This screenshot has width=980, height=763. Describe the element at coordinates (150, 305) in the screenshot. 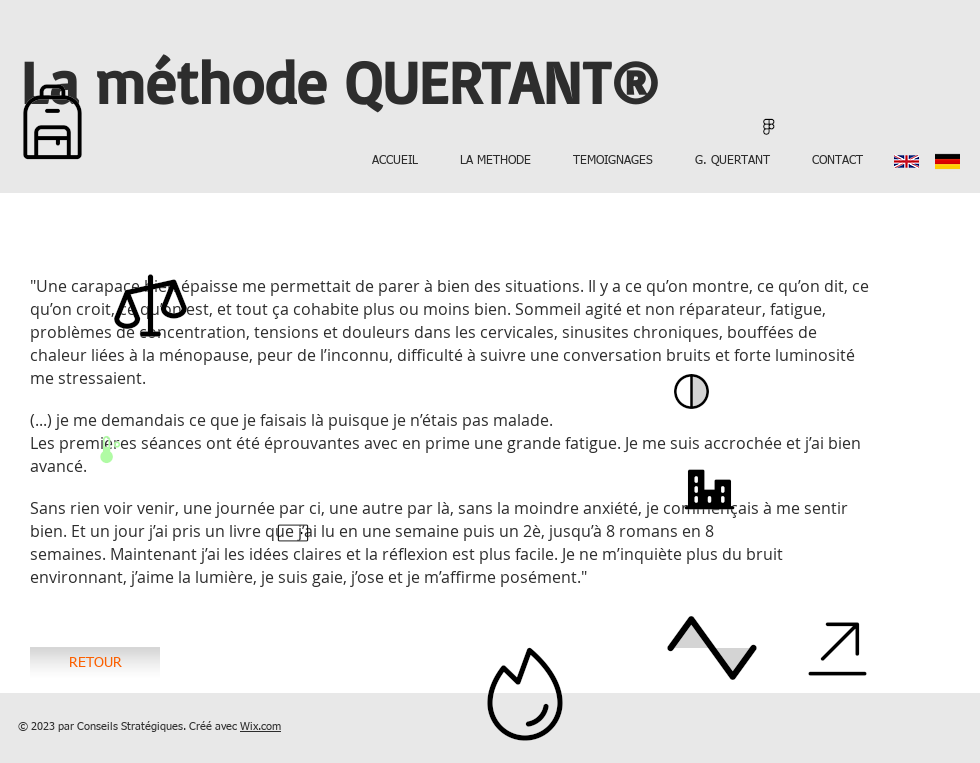

I see `access legal or terms of service information` at that location.